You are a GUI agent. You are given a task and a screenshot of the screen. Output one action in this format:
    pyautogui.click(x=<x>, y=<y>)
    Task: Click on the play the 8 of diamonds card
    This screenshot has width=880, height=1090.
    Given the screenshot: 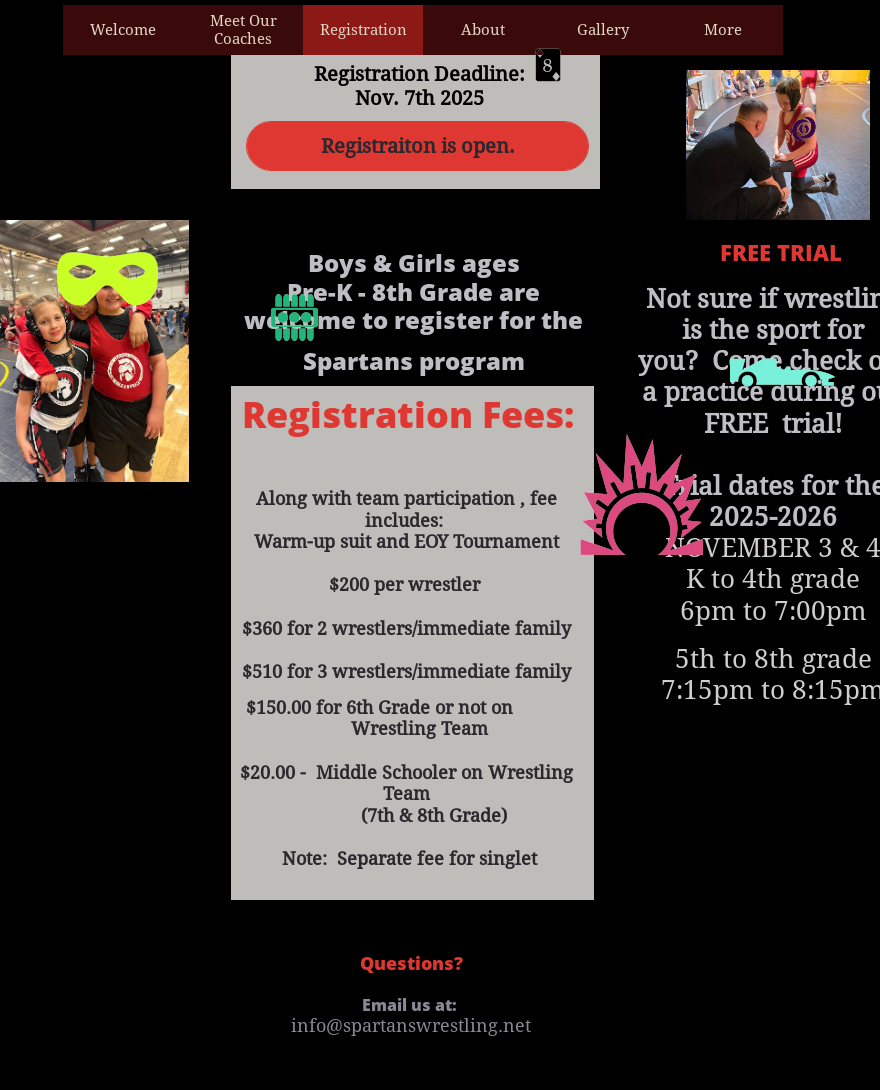 What is the action you would take?
    pyautogui.click(x=548, y=65)
    